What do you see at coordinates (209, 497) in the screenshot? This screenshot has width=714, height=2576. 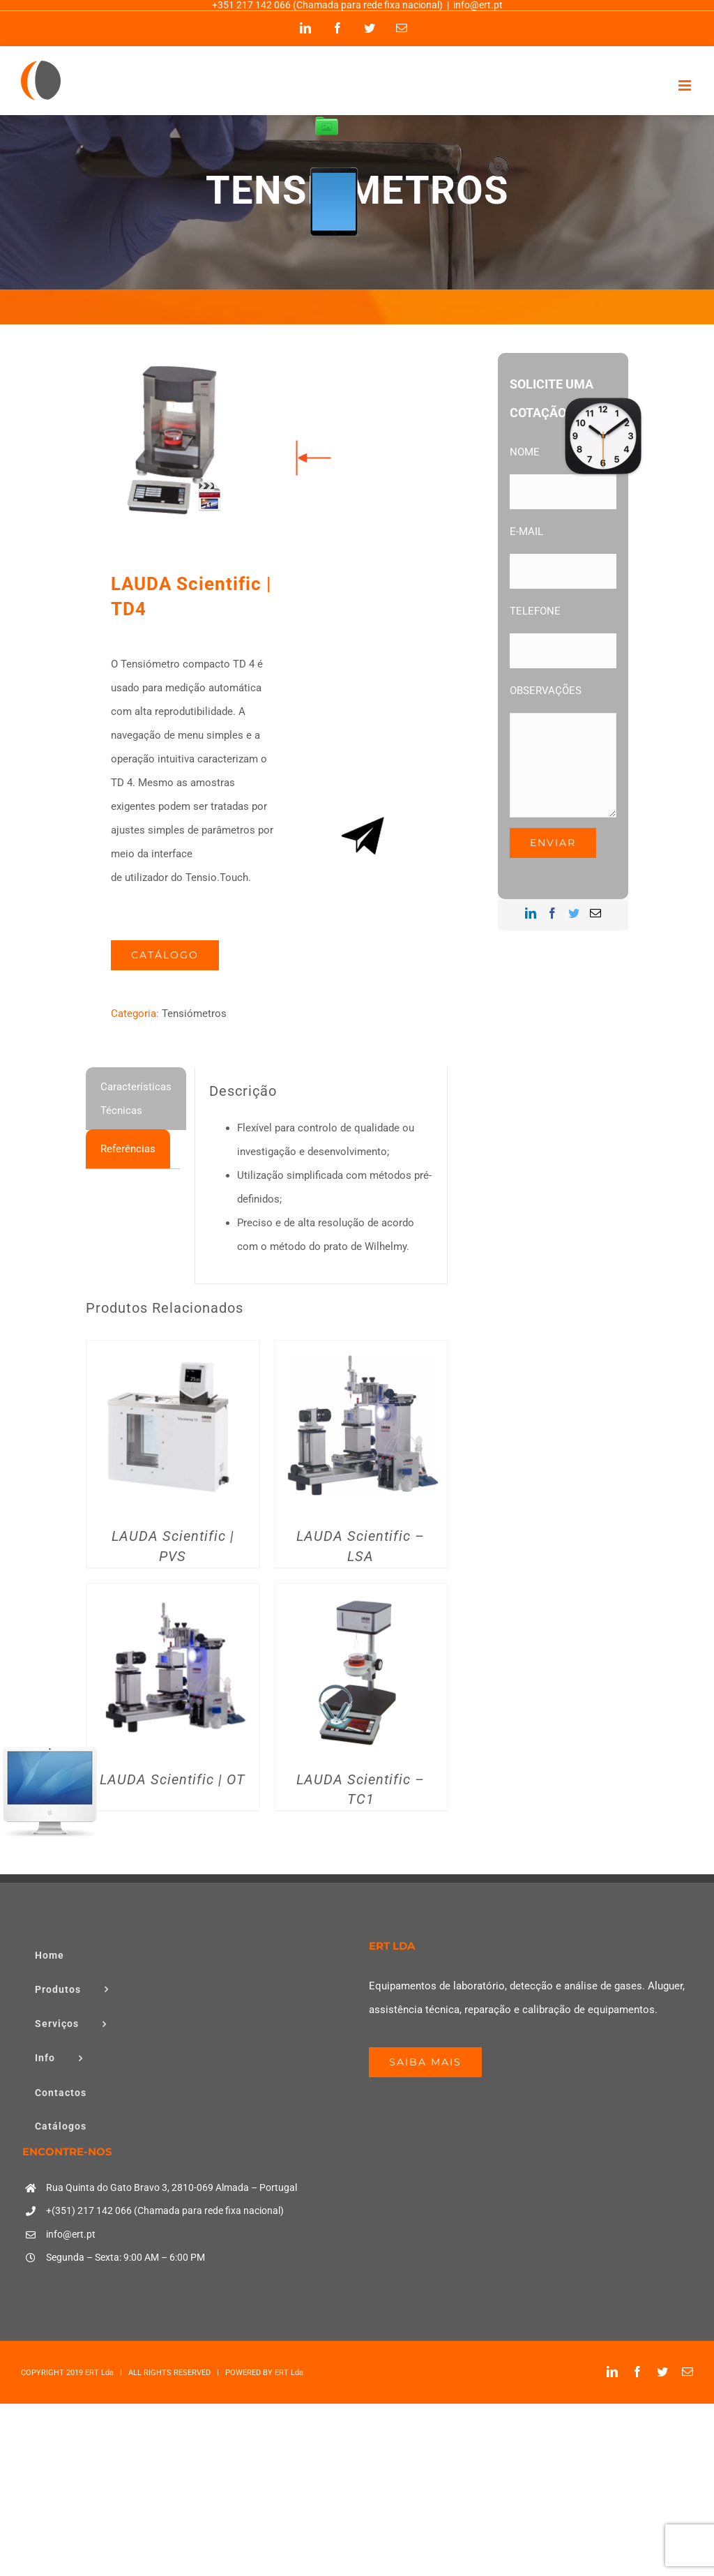 I see `open iMovie project library` at bounding box center [209, 497].